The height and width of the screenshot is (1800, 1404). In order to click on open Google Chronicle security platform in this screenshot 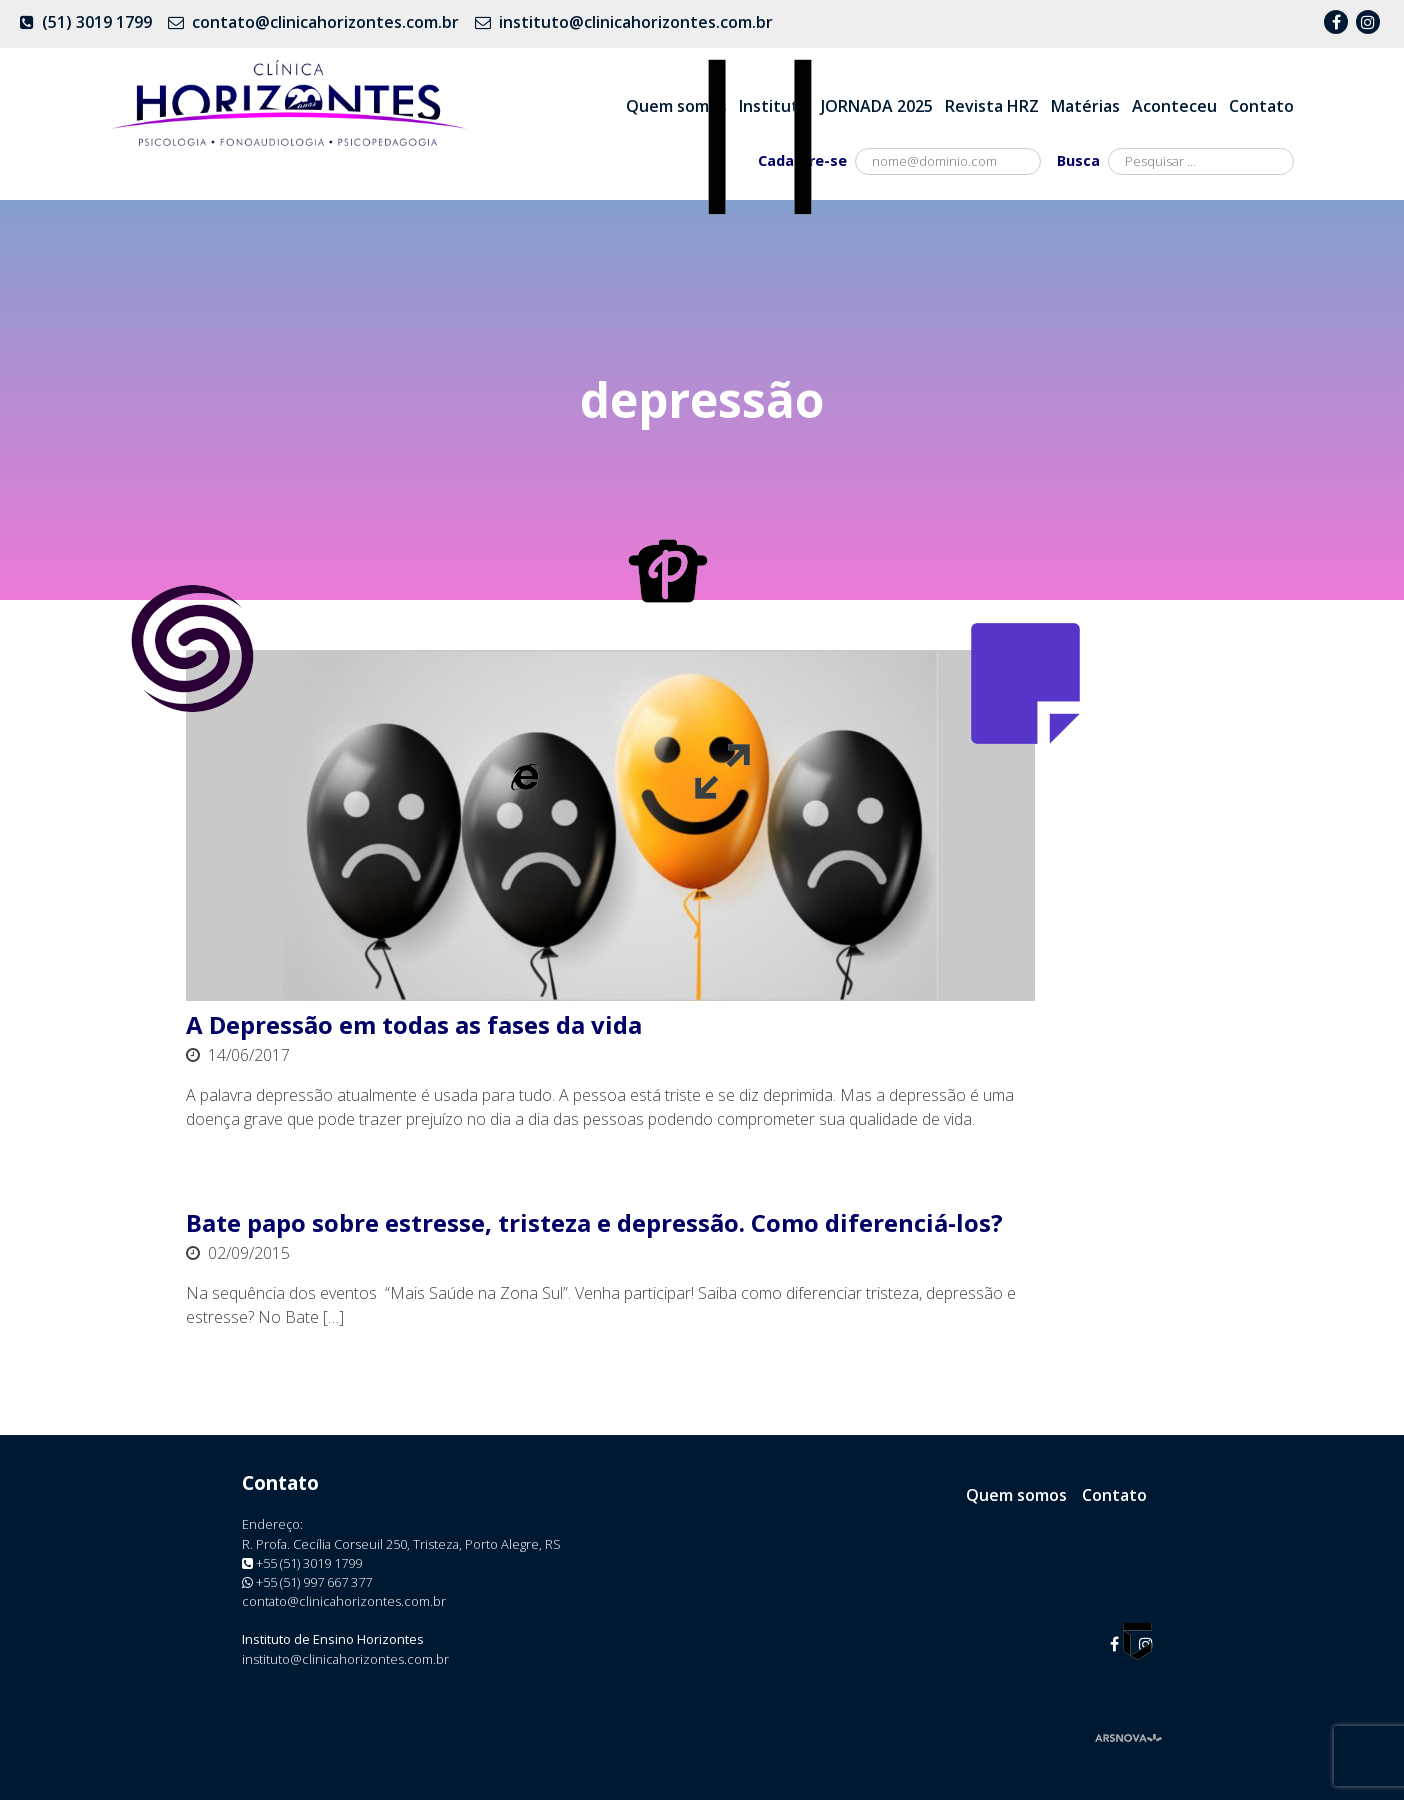, I will do `click(1137, 1641)`.